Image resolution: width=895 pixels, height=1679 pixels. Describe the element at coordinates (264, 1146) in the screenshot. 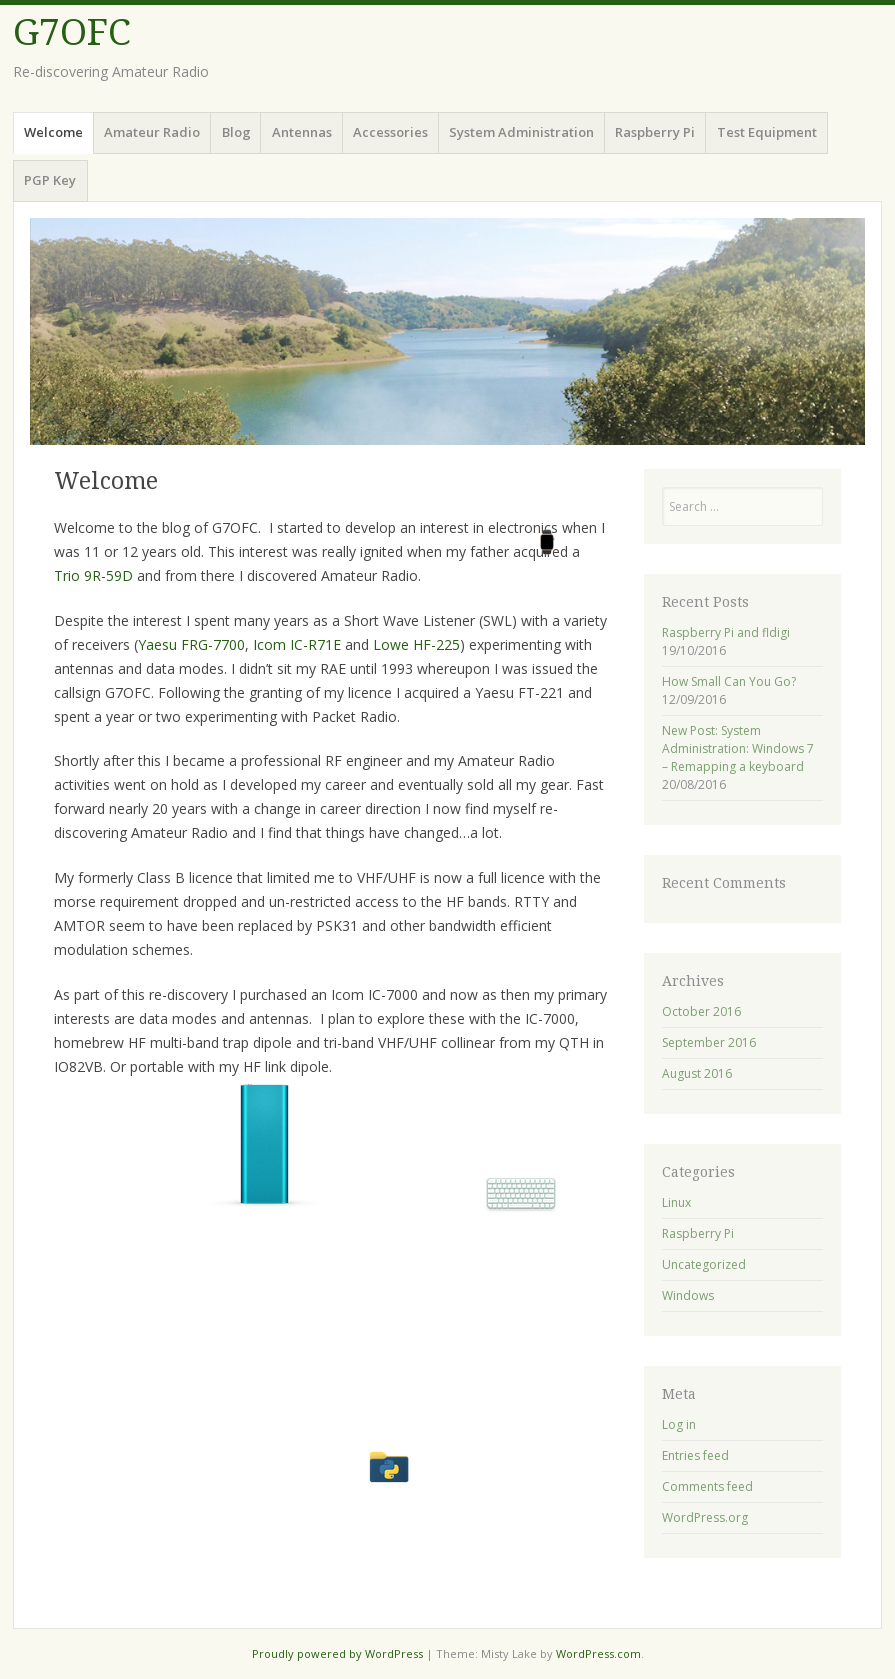

I see `iPod nano device connected` at that location.